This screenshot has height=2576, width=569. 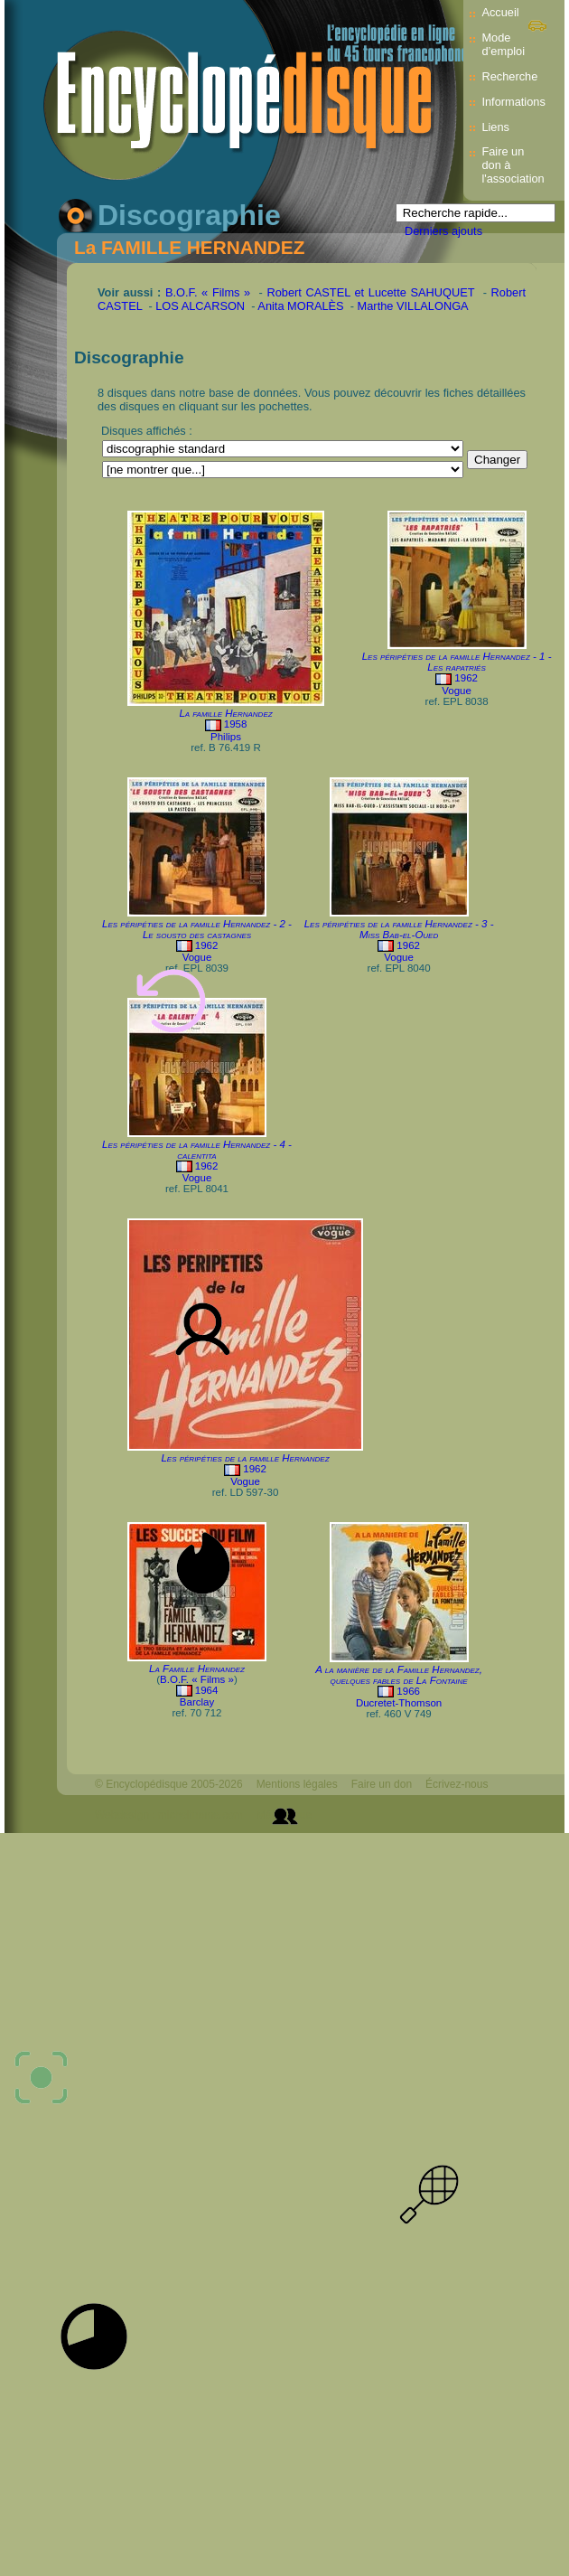 I want to click on view your profile, so click(x=202, y=1330).